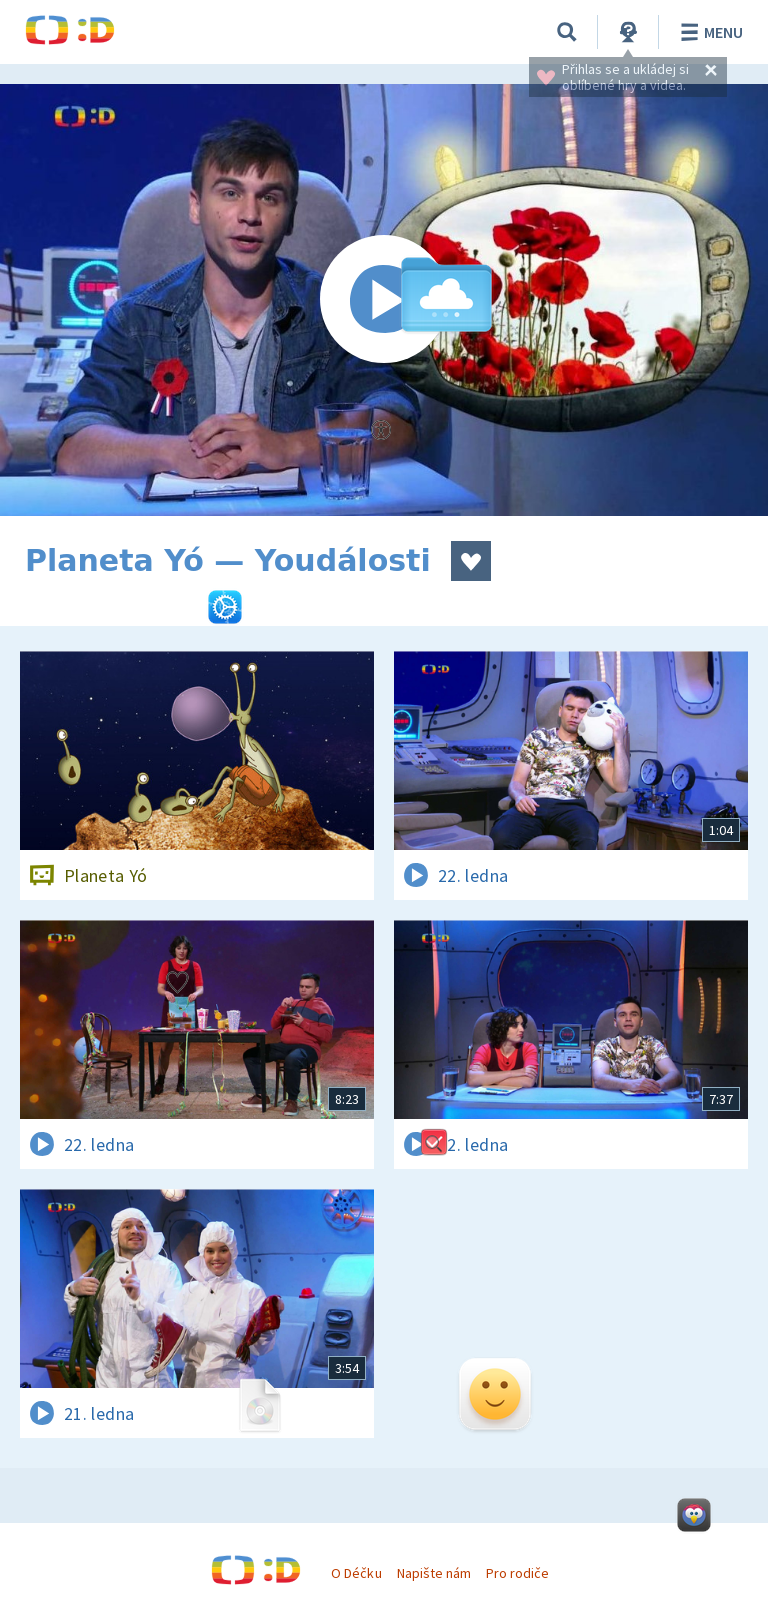 The image size is (768, 1617). What do you see at coordinates (694, 1515) in the screenshot?
I see `open corebird twitter client` at bounding box center [694, 1515].